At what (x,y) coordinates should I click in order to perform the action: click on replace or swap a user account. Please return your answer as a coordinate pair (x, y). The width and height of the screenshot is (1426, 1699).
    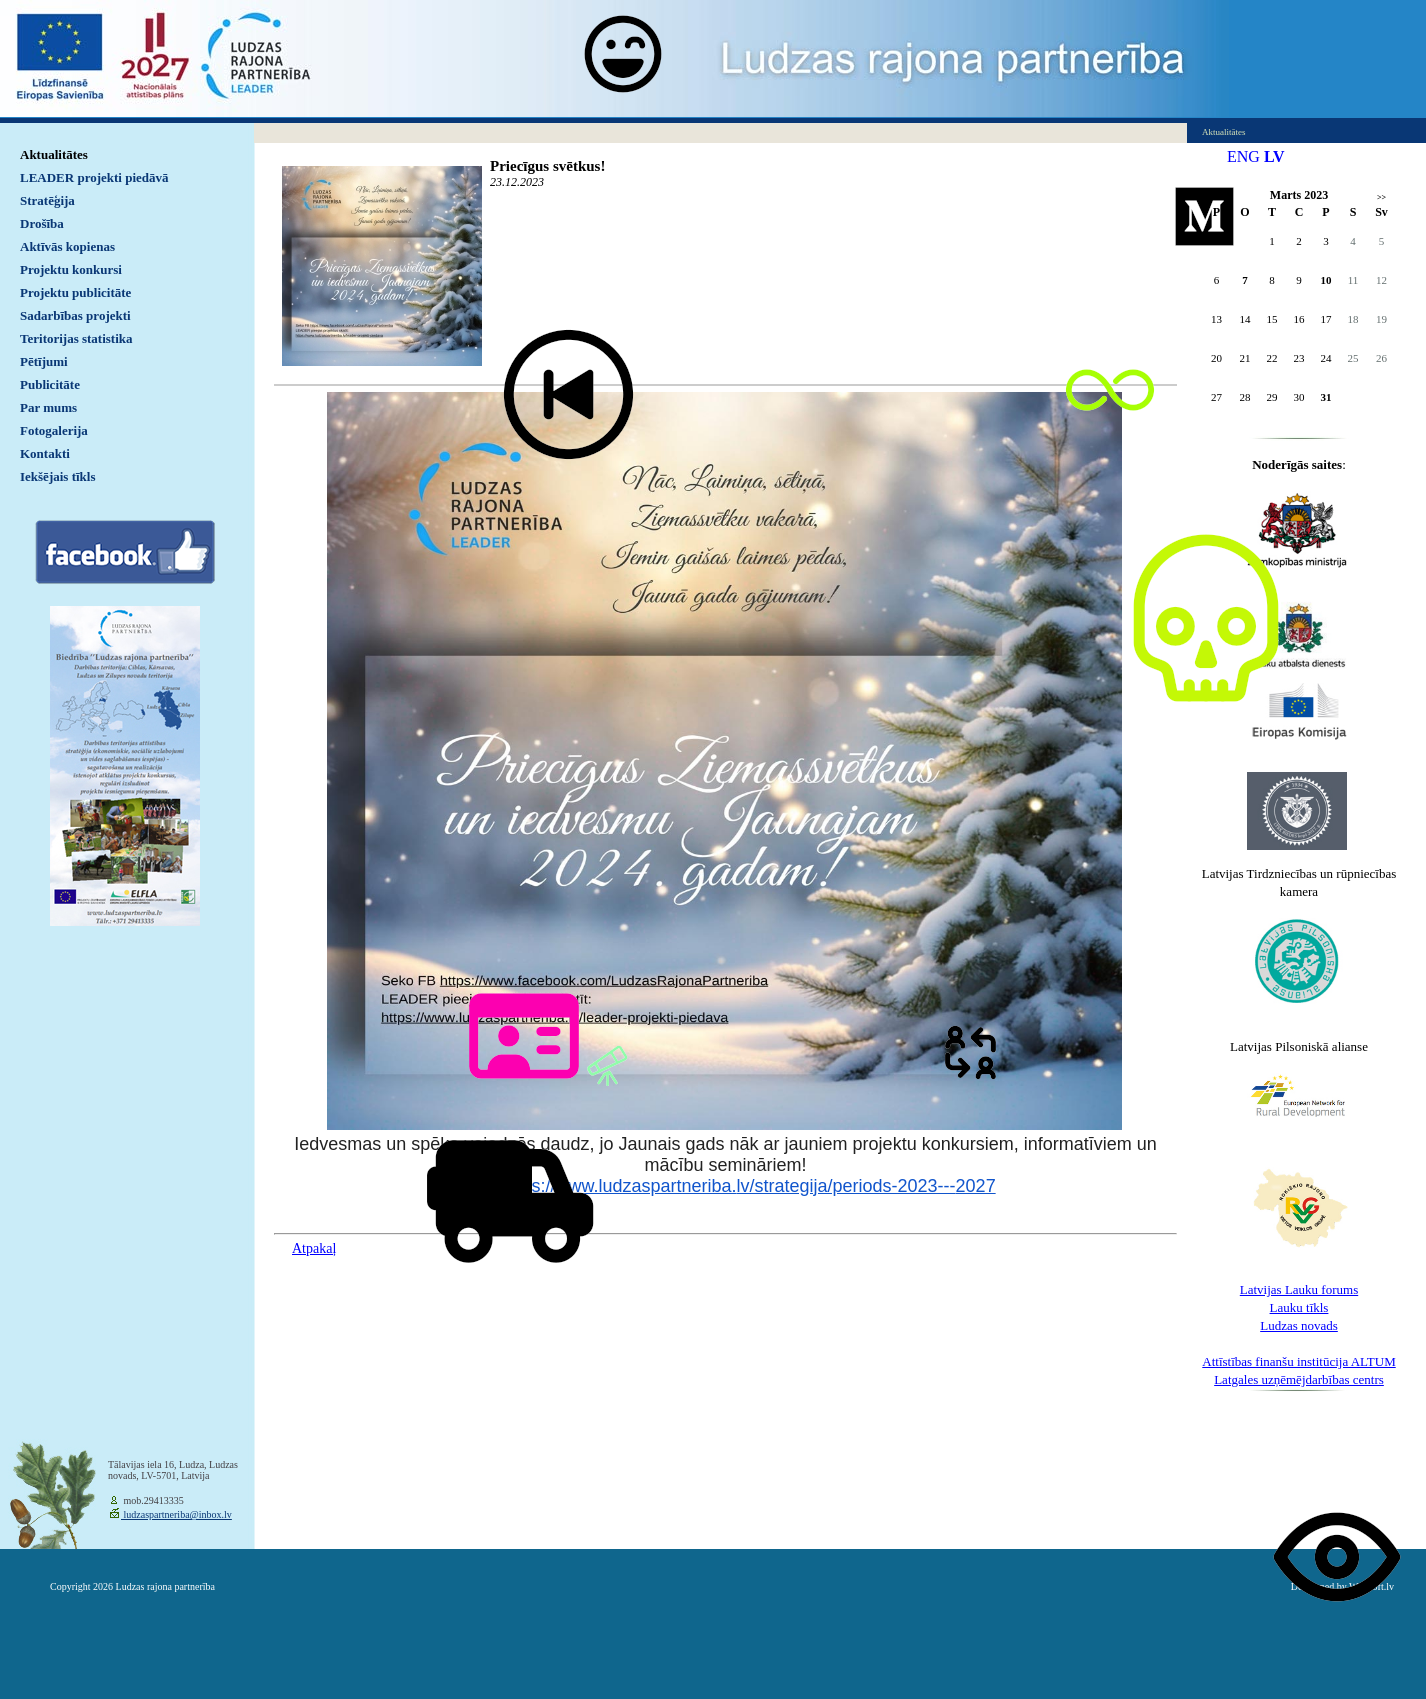
    Looking at the image, I should click on (970, 1052).